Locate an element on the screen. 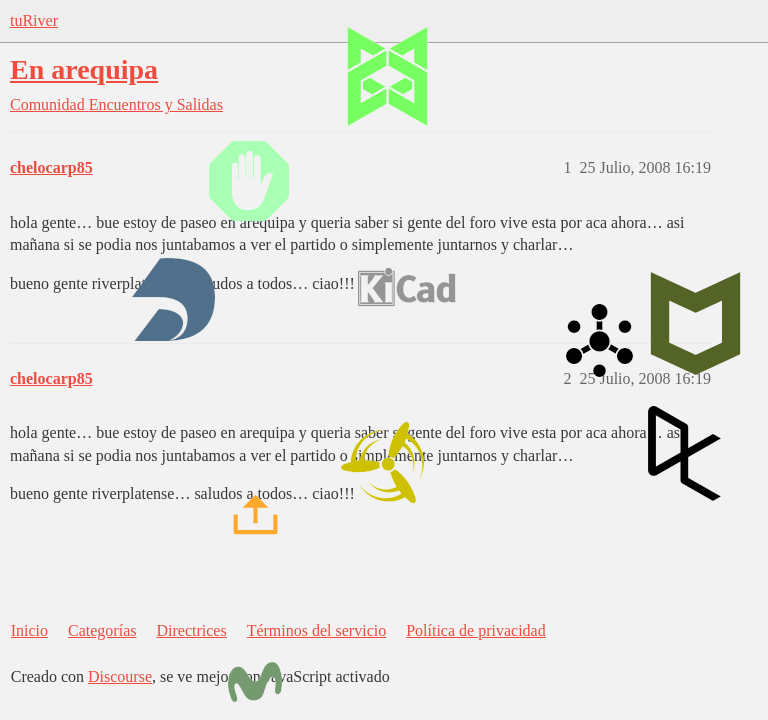 This screenshot has width=768, height=720. concourse CI/CD platform logo is located at coordinates (382, 462).